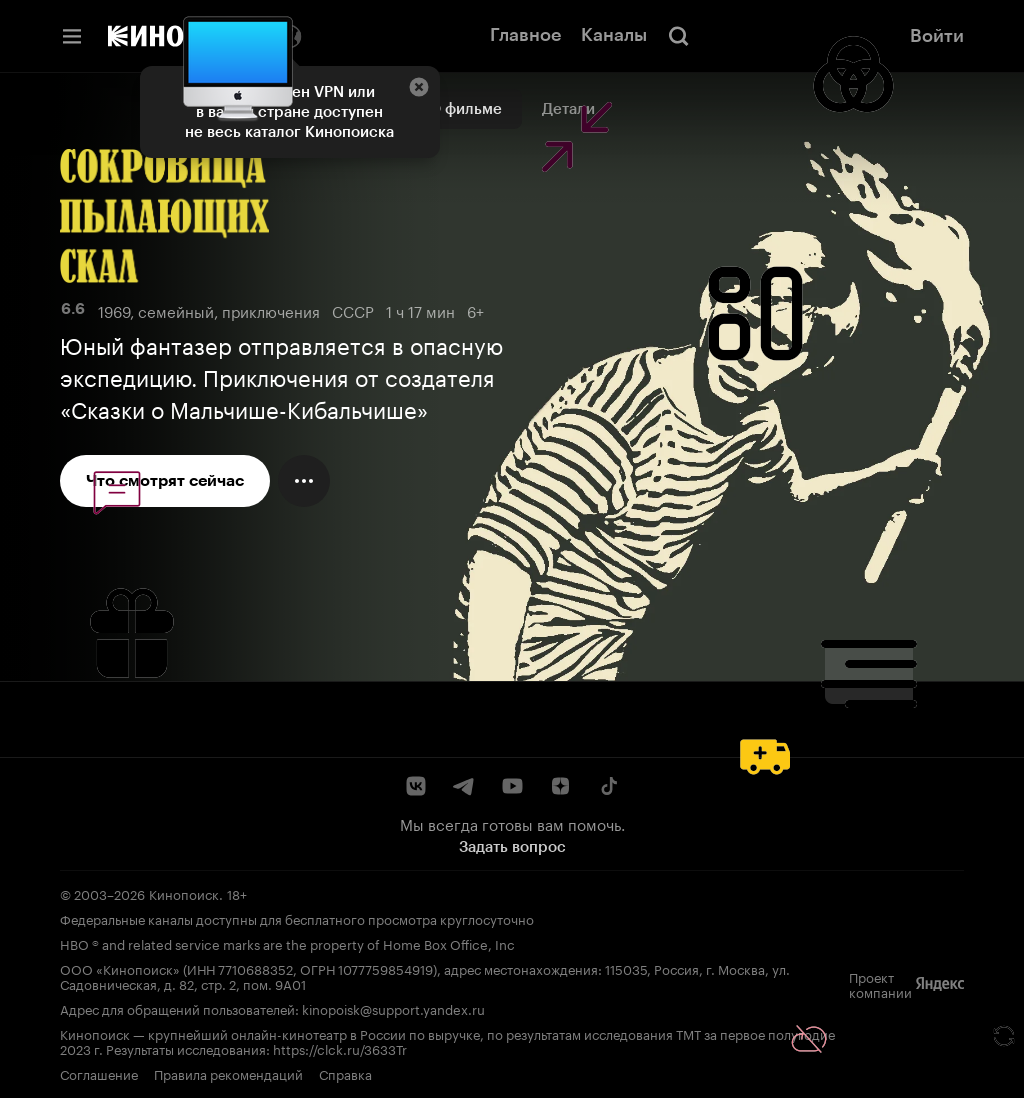  What do you see at coordinates (763, 754) in the screenshot?
I see `request emergency medical services` at bounding box center [763, 754].